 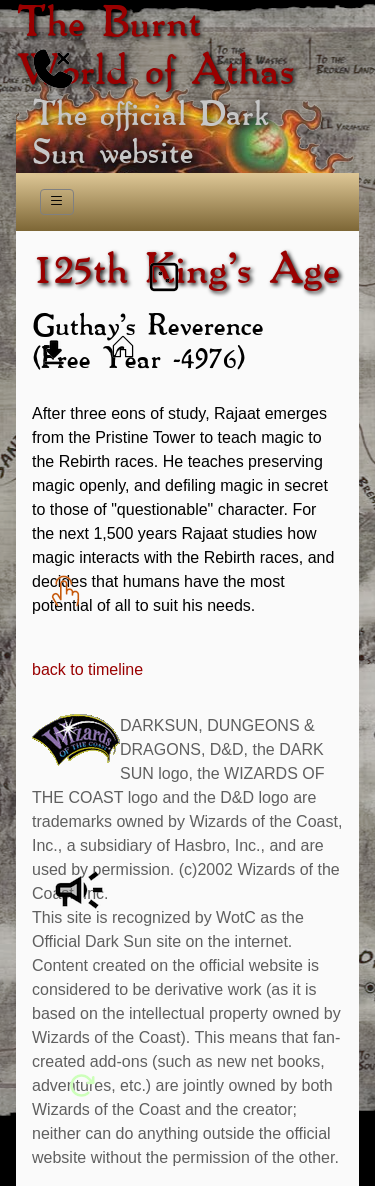 I want to click on make an announcement or broadcast, so click(x=79, y=890).